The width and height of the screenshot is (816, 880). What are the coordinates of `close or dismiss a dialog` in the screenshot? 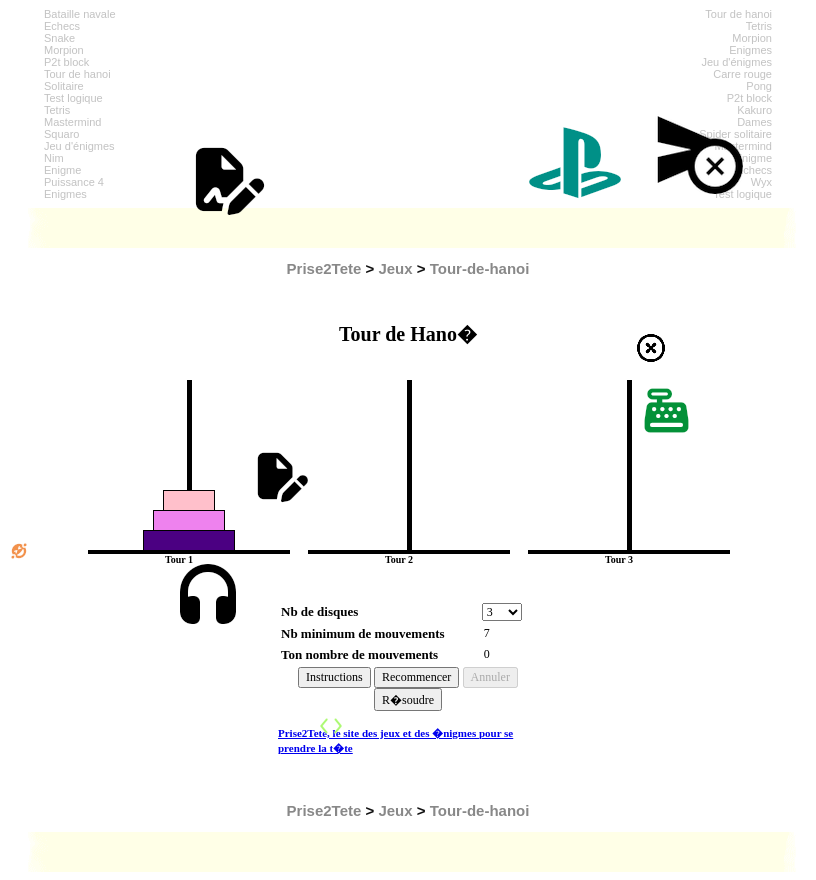 It's located at (651, 348).